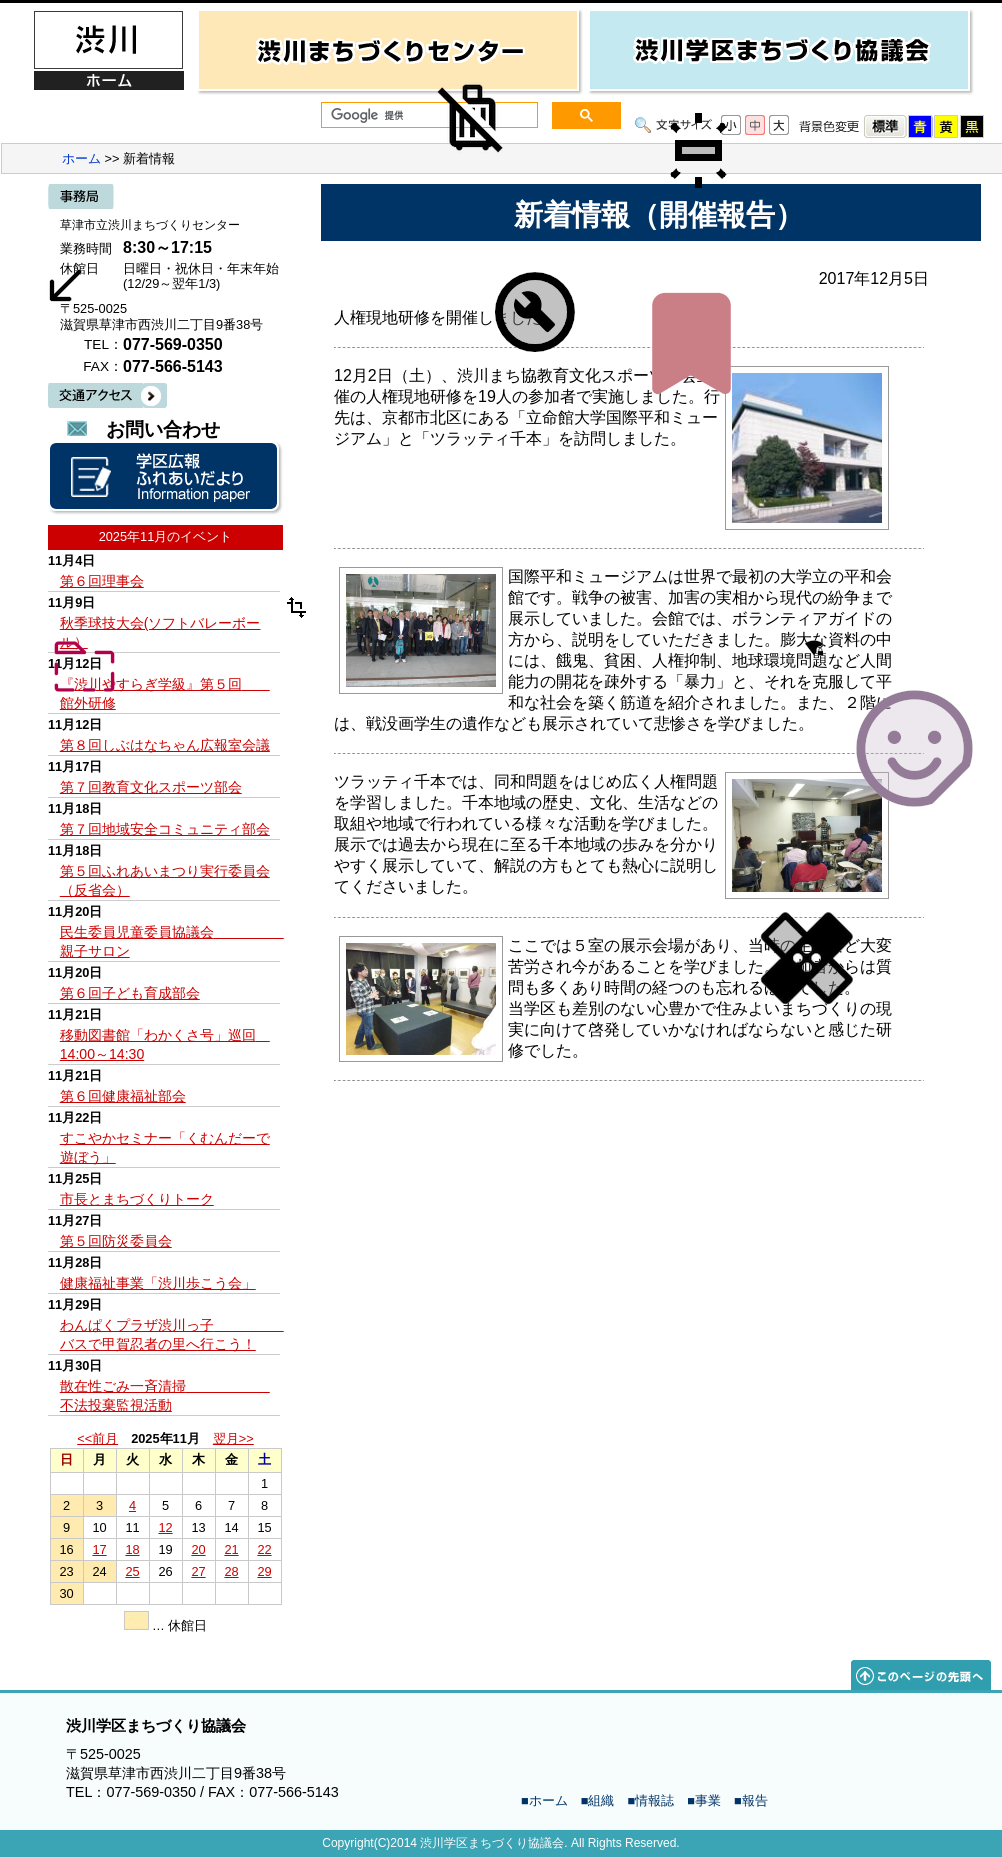 This screenshot has width=1002, height=1857. Describe the element at coordinates (535, 312) in the screenshot. I see `access settings or configuration options` at that location.